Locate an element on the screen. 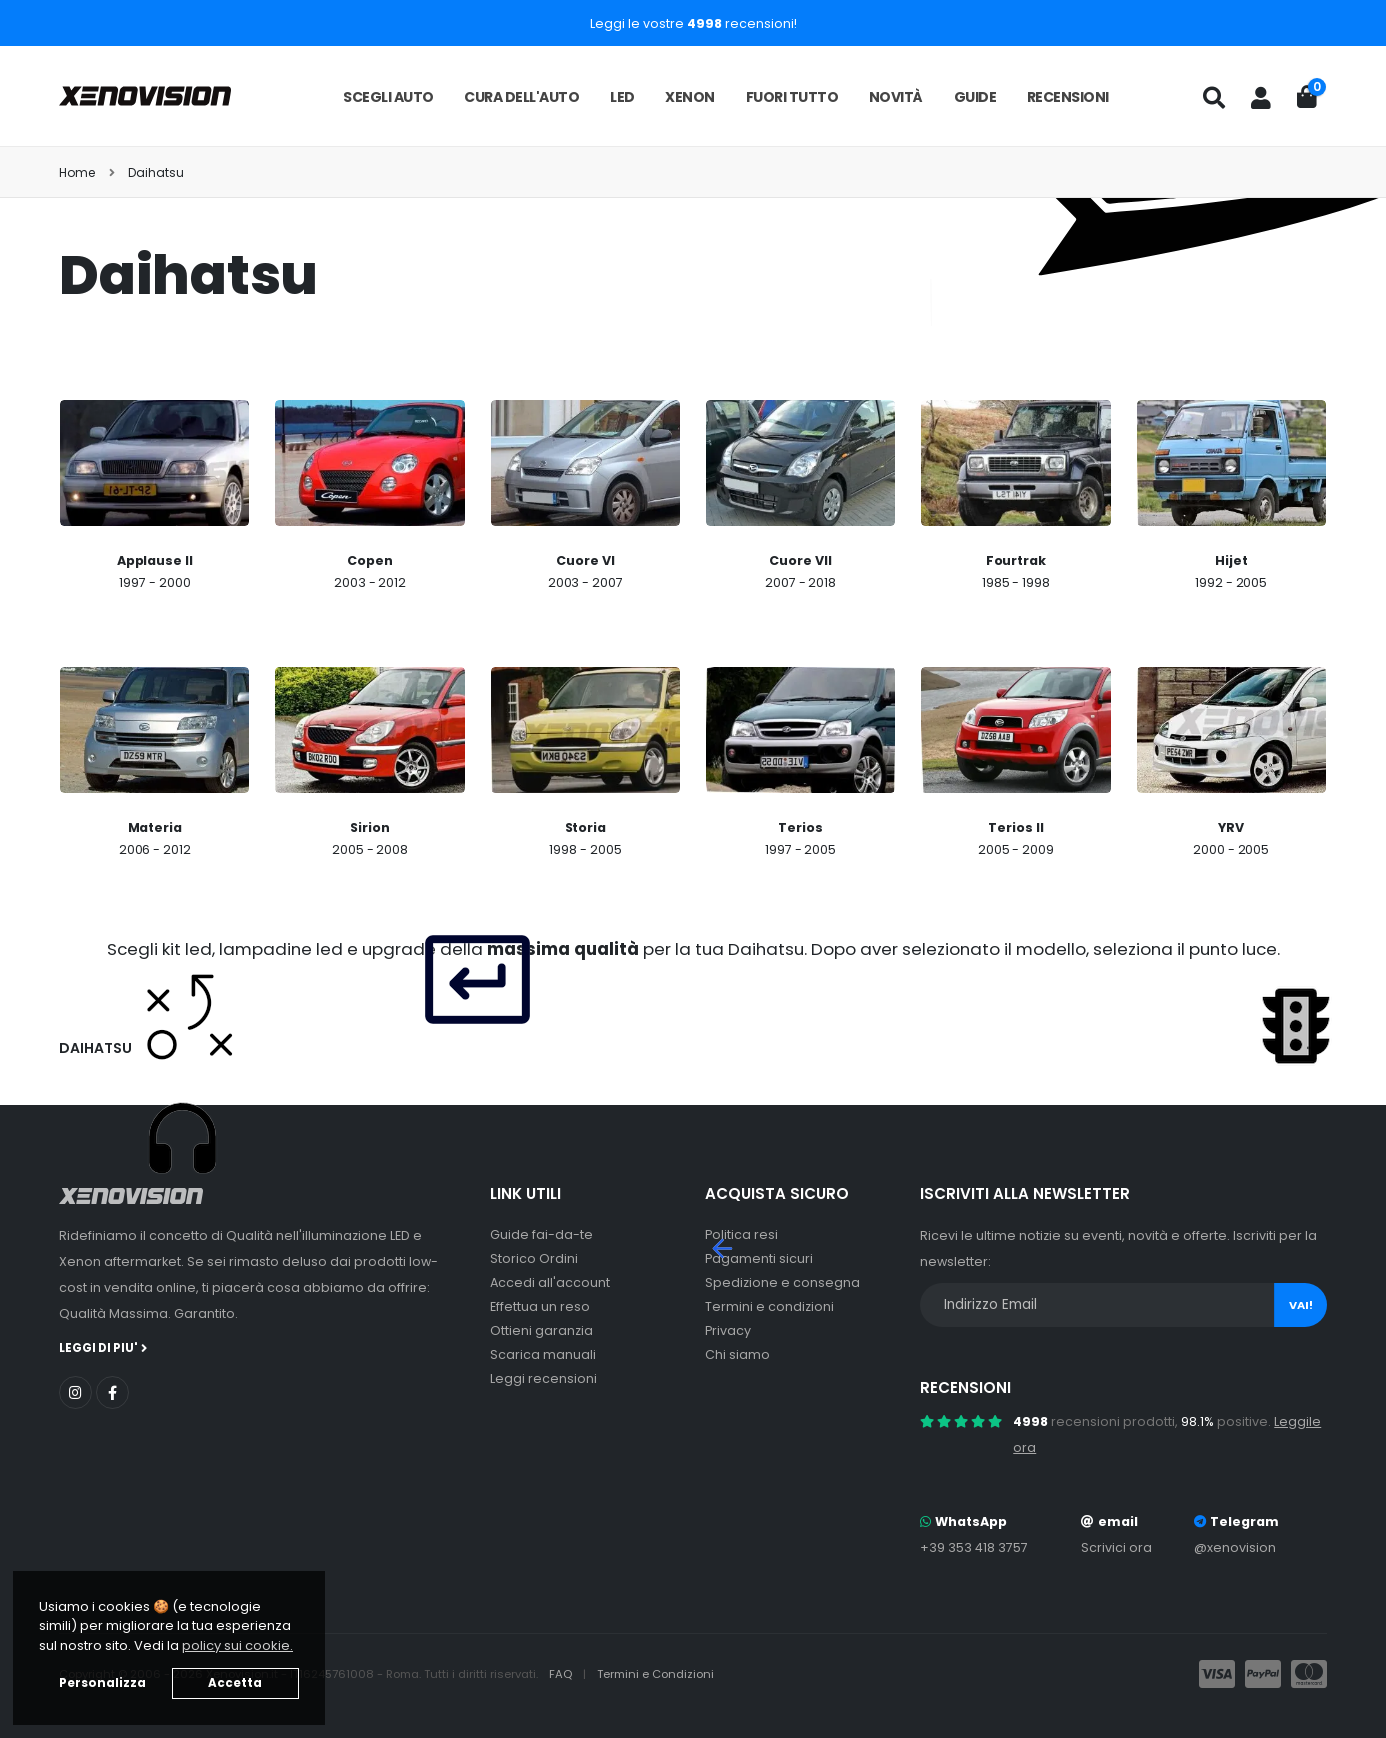  view strategy or game plan is located at coordinates (186, 1017).